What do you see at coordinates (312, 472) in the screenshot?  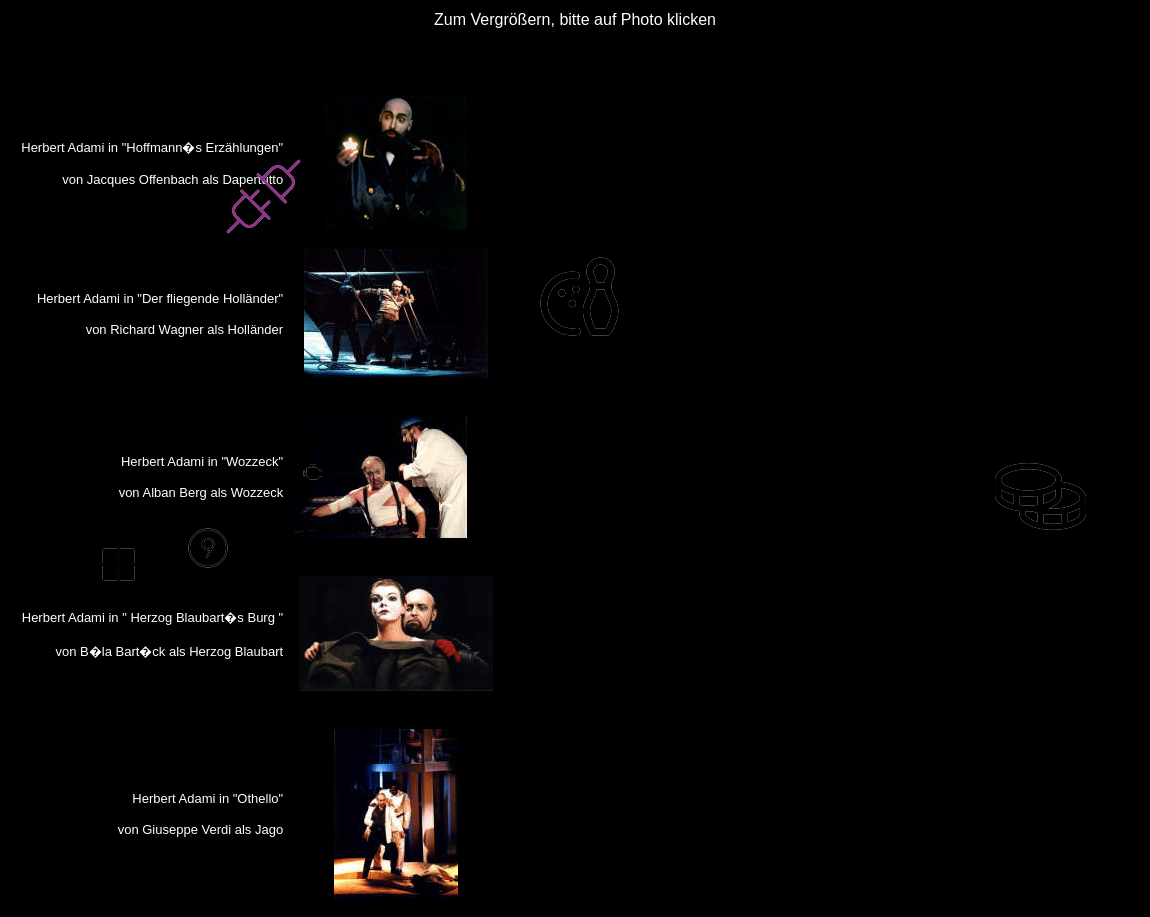 I see `access engine or vehicle diagnostics` at bounding box center [312, 472].